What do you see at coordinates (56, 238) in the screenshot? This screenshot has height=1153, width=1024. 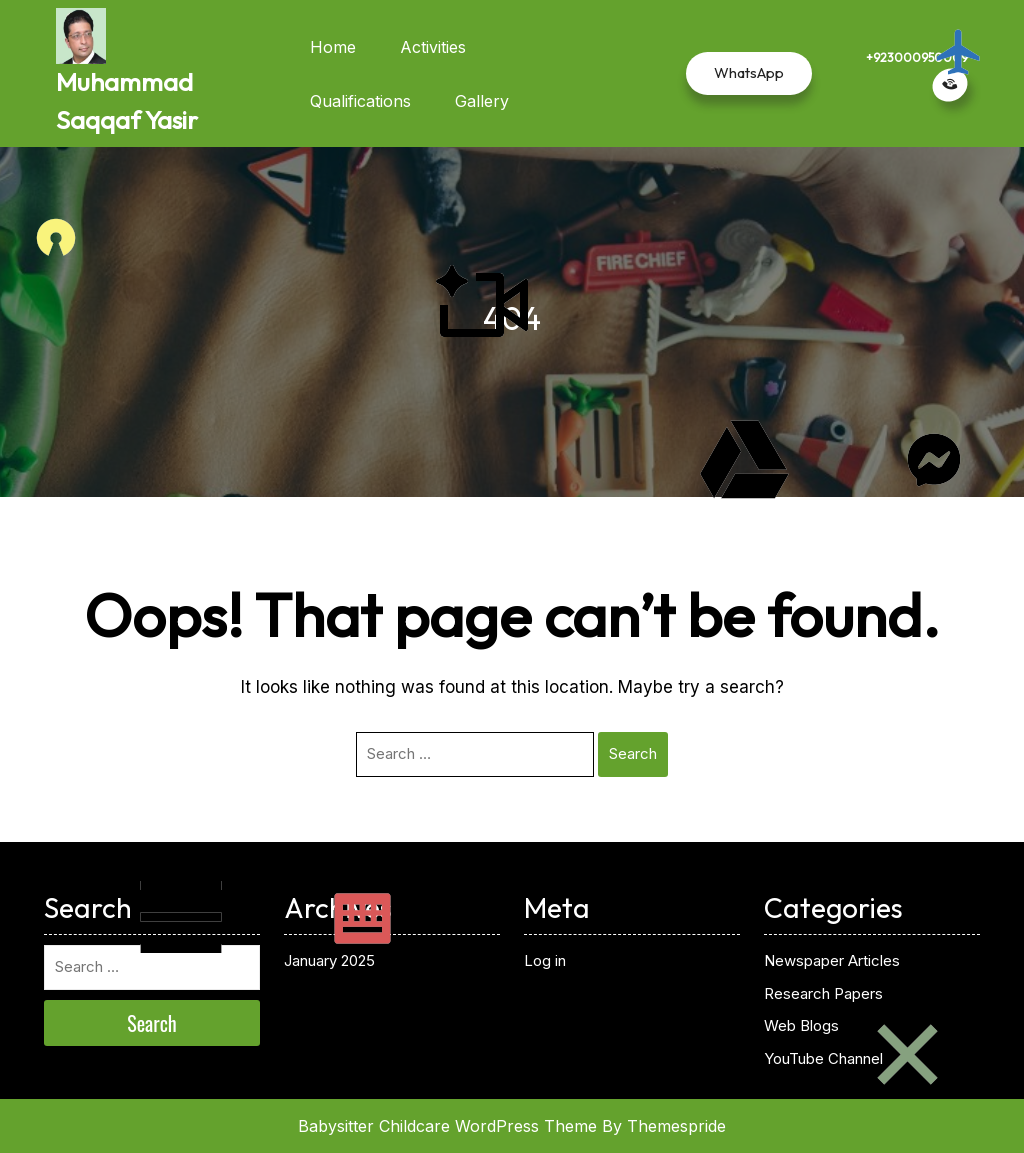 I see `indicates open-source software or project` at bounding box center [56, 238].